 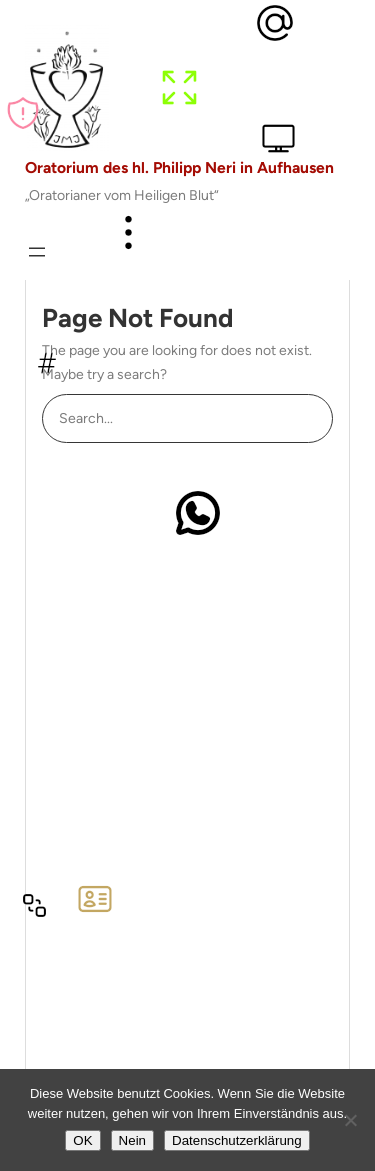 What do you see at coordinates (34, 905) in the screenshot?
I see `send selected object to back of layer stack` at bounding box center [34, 905].